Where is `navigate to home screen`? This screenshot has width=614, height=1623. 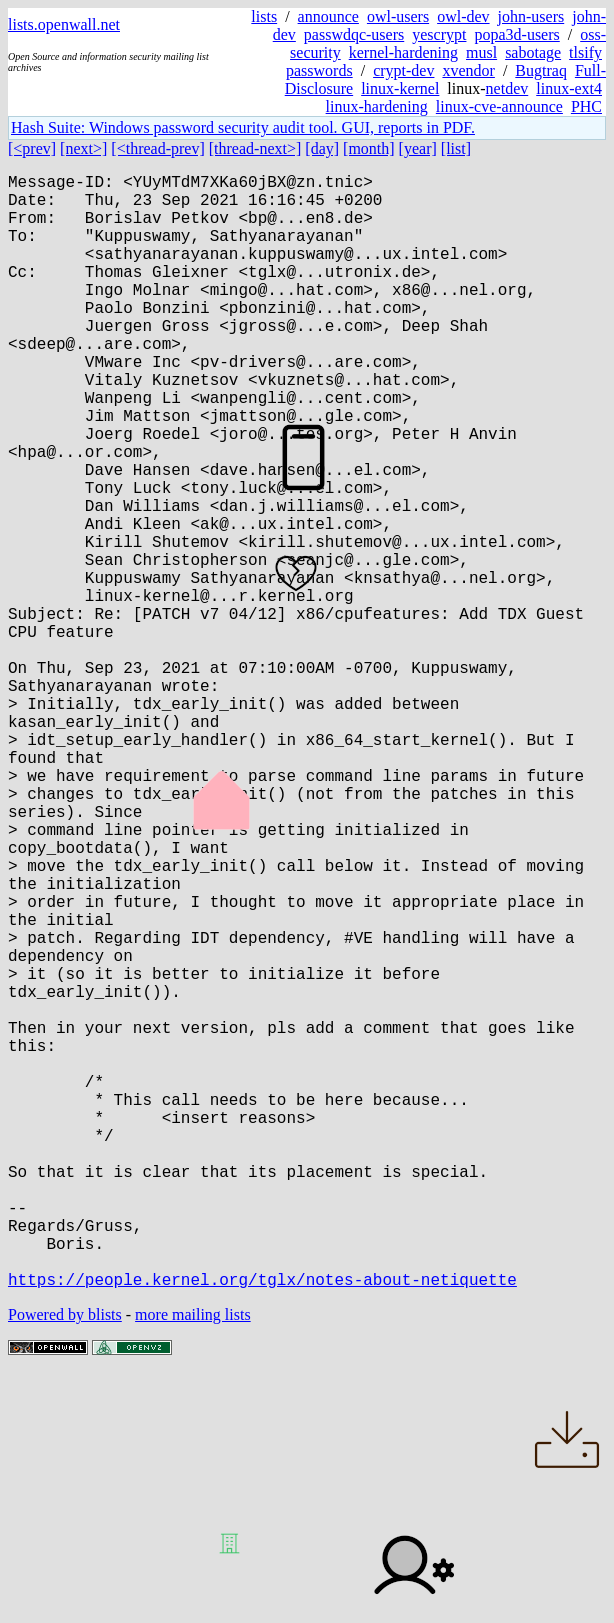
navigate to home screen is located at coordinates (221, 801).